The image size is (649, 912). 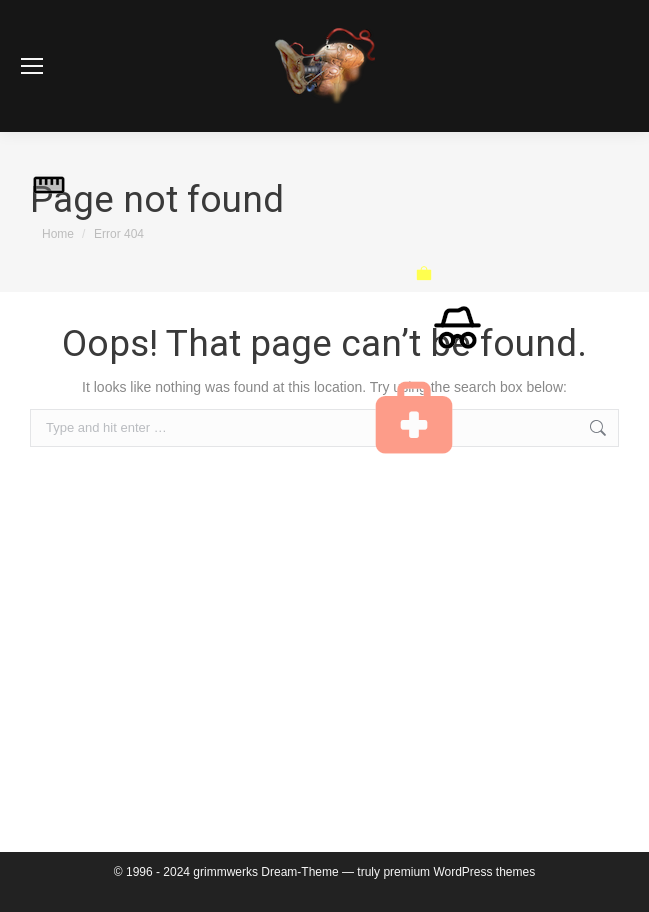 I want to click on access ruler or measurement tool, so click(x=49, y=185).